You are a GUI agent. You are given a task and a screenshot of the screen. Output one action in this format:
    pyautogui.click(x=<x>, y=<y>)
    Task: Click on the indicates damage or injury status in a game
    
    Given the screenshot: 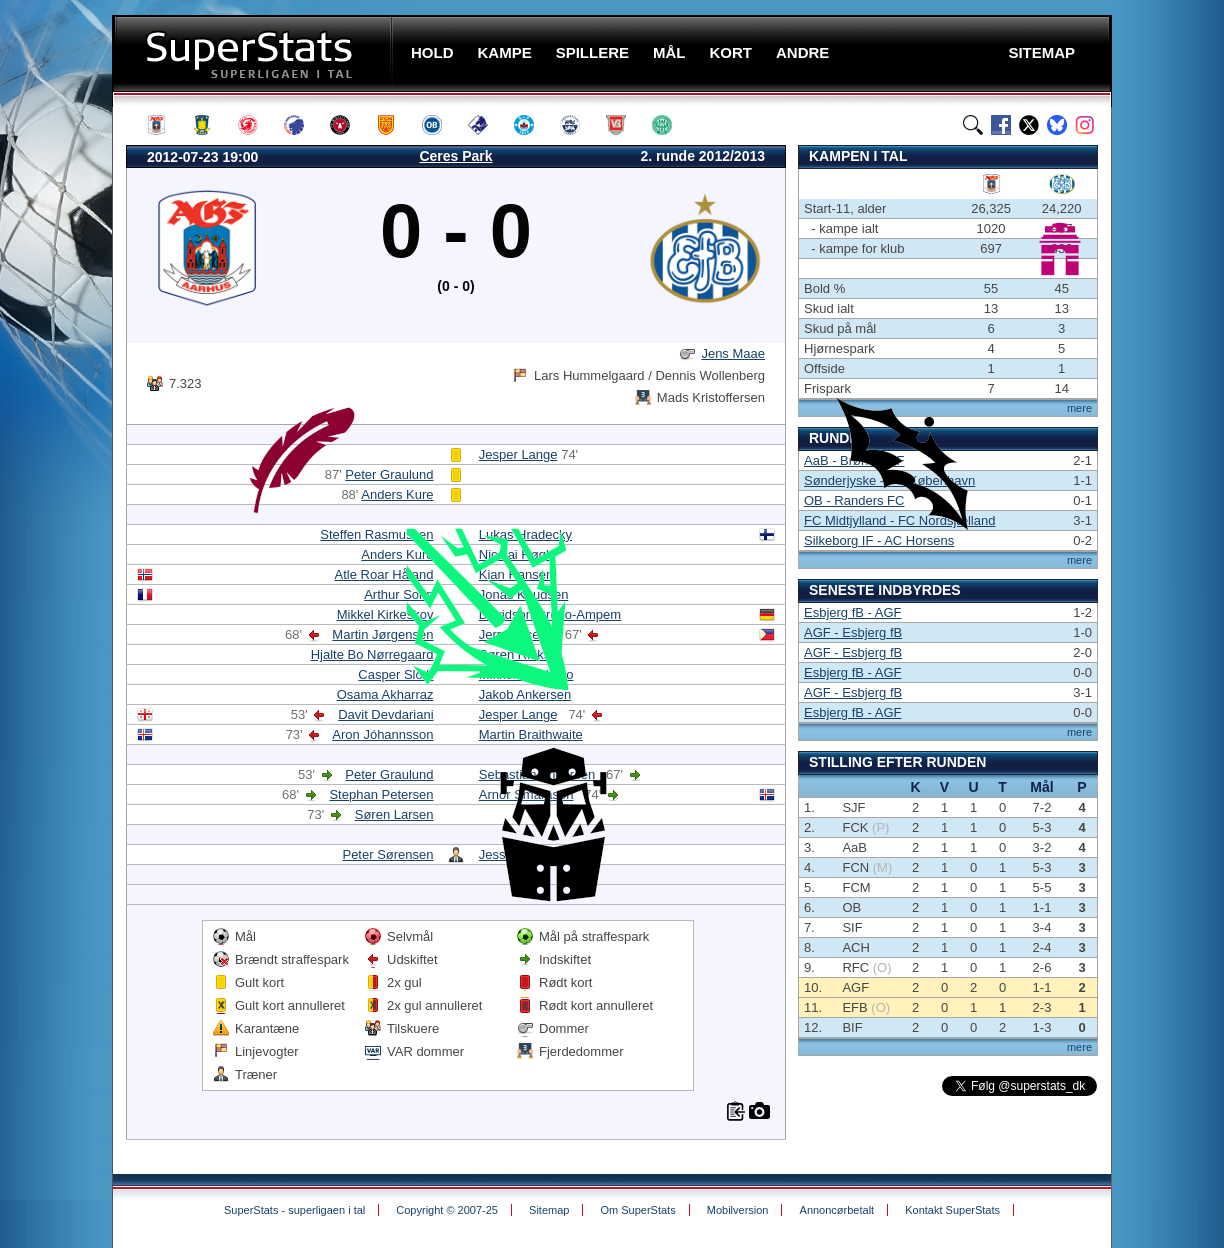 What is the action you would take?
    pyautogui.click(x=901, y=463)
    